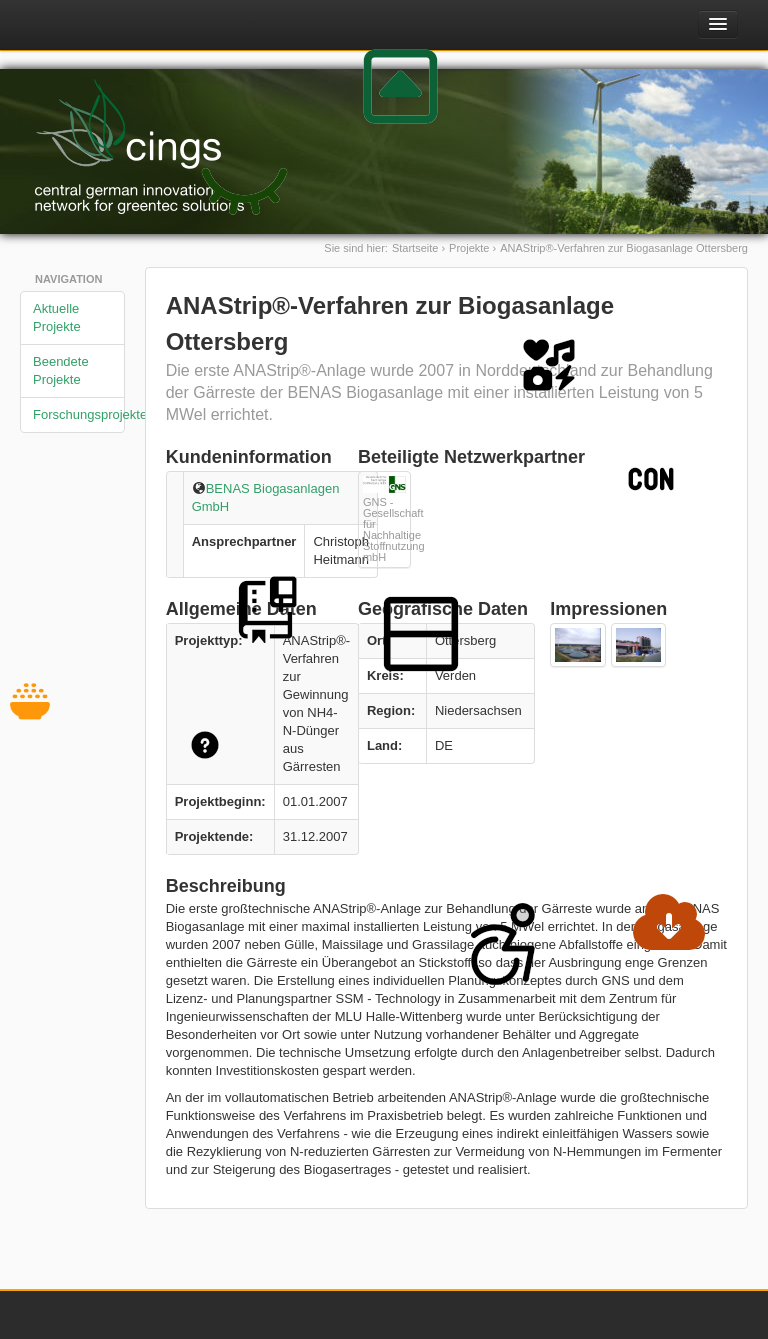  Describe the element at coordinates (669, 922) in the screenshot. I see `download from cloud storage` at that location.